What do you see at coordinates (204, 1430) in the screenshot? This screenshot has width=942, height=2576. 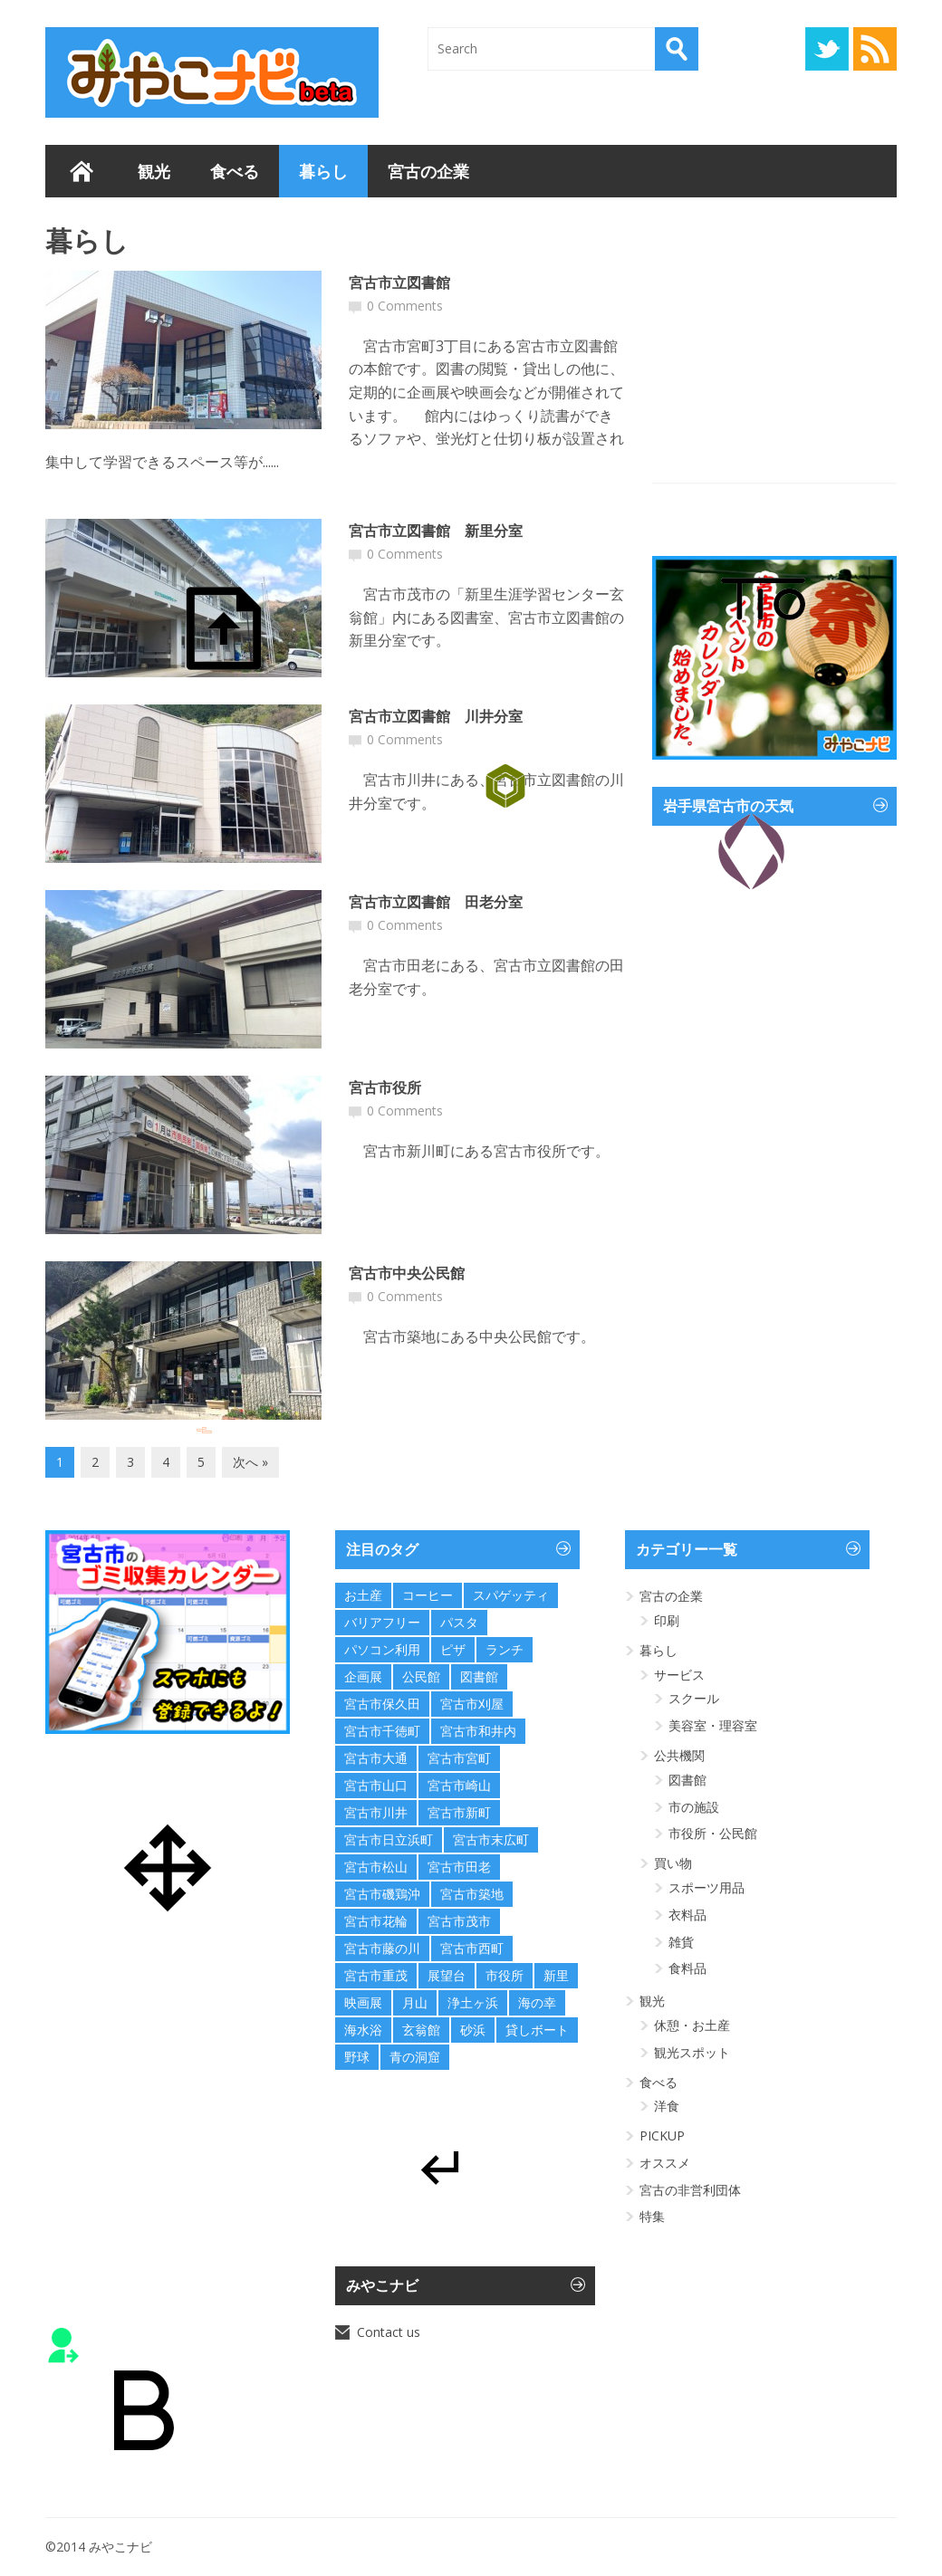 I see `UpCloud cloud hosting service logo` at bounding box center [204, 1430].